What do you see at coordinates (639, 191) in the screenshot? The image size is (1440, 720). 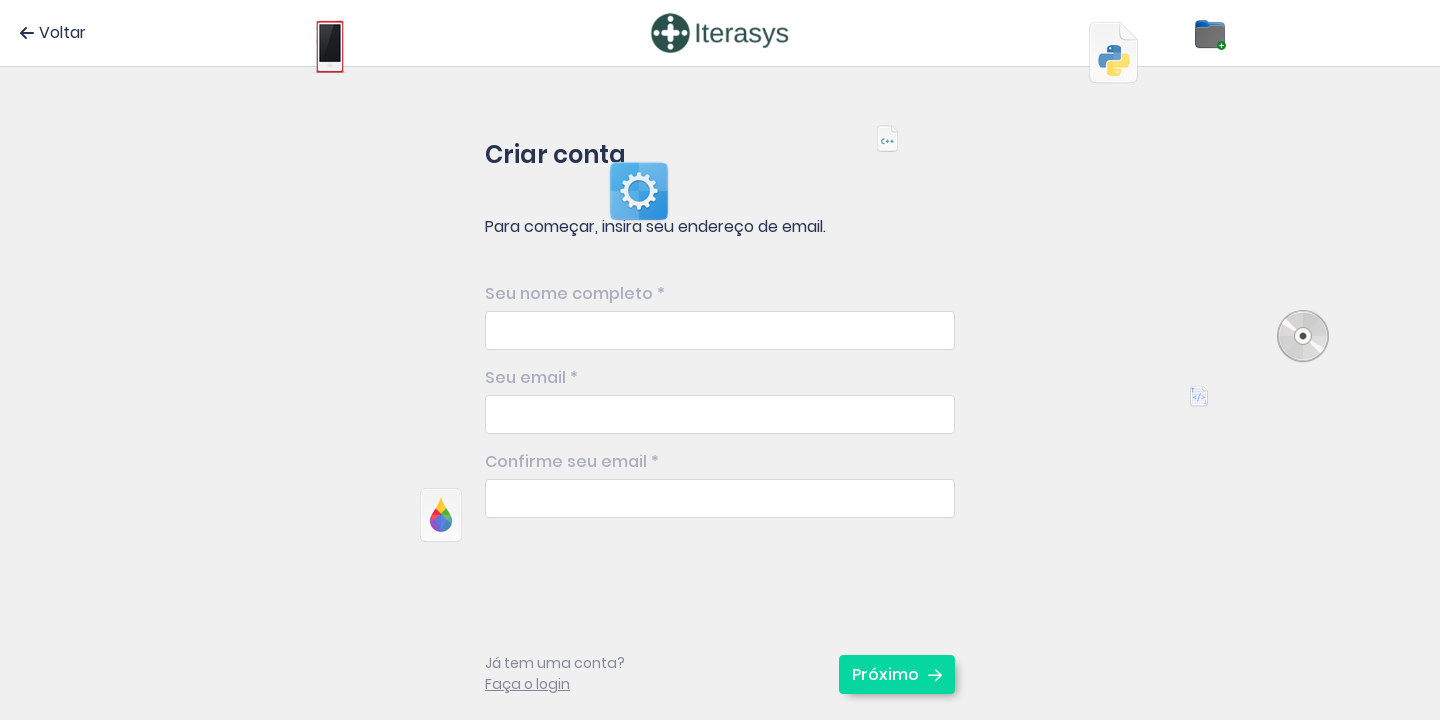 I see `ms-dos or windows executable file` at bounding box center [639, 191].